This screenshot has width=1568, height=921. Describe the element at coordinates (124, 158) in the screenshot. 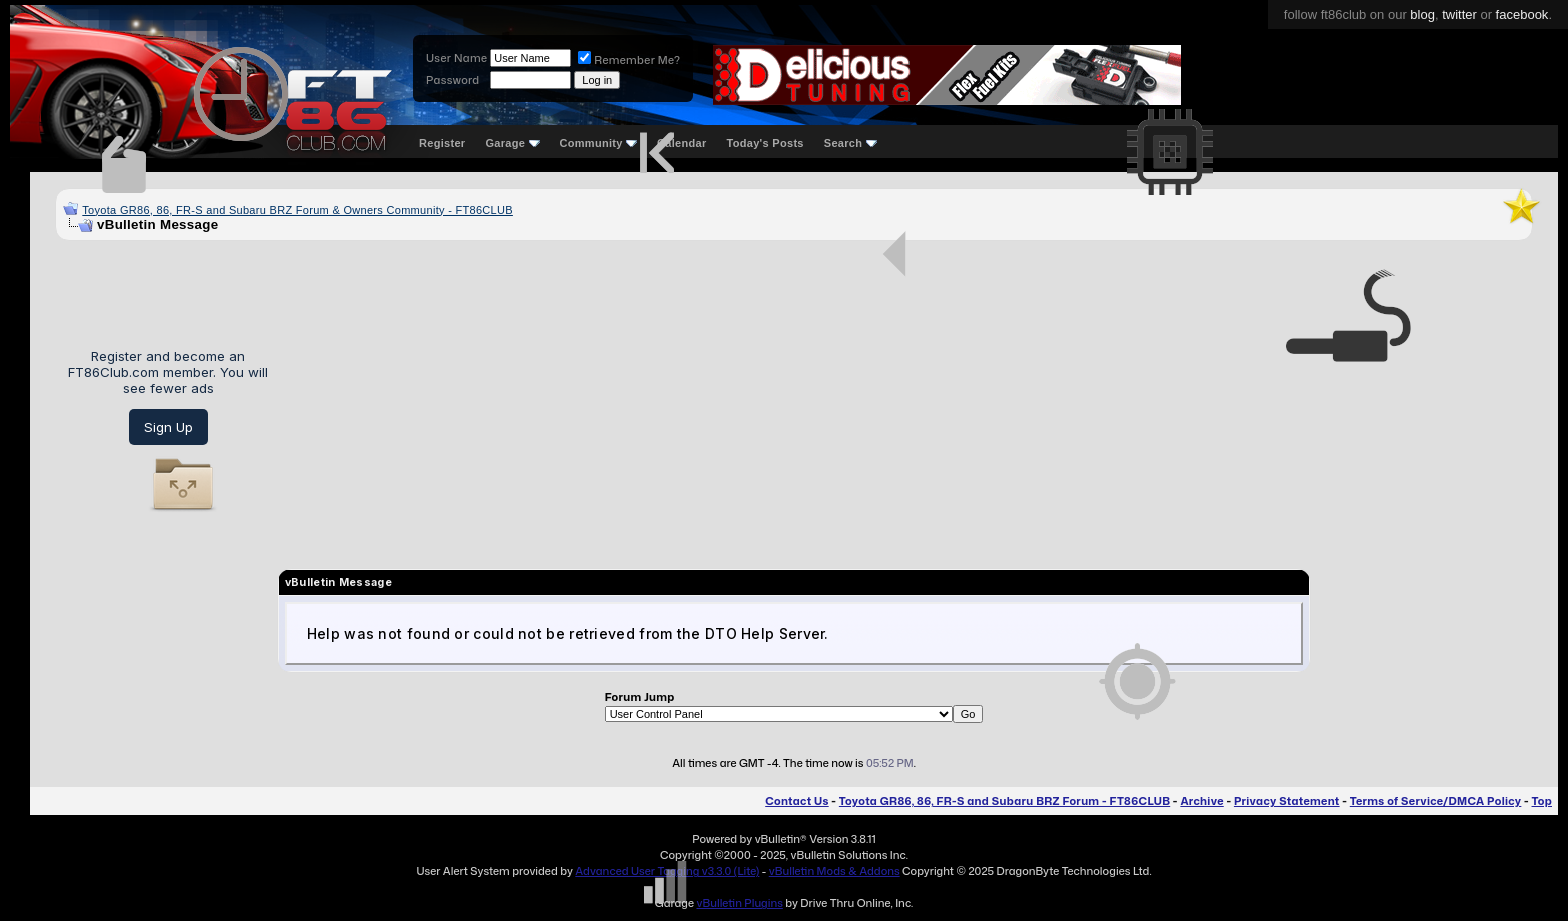

I see `install new software or application` at that location.